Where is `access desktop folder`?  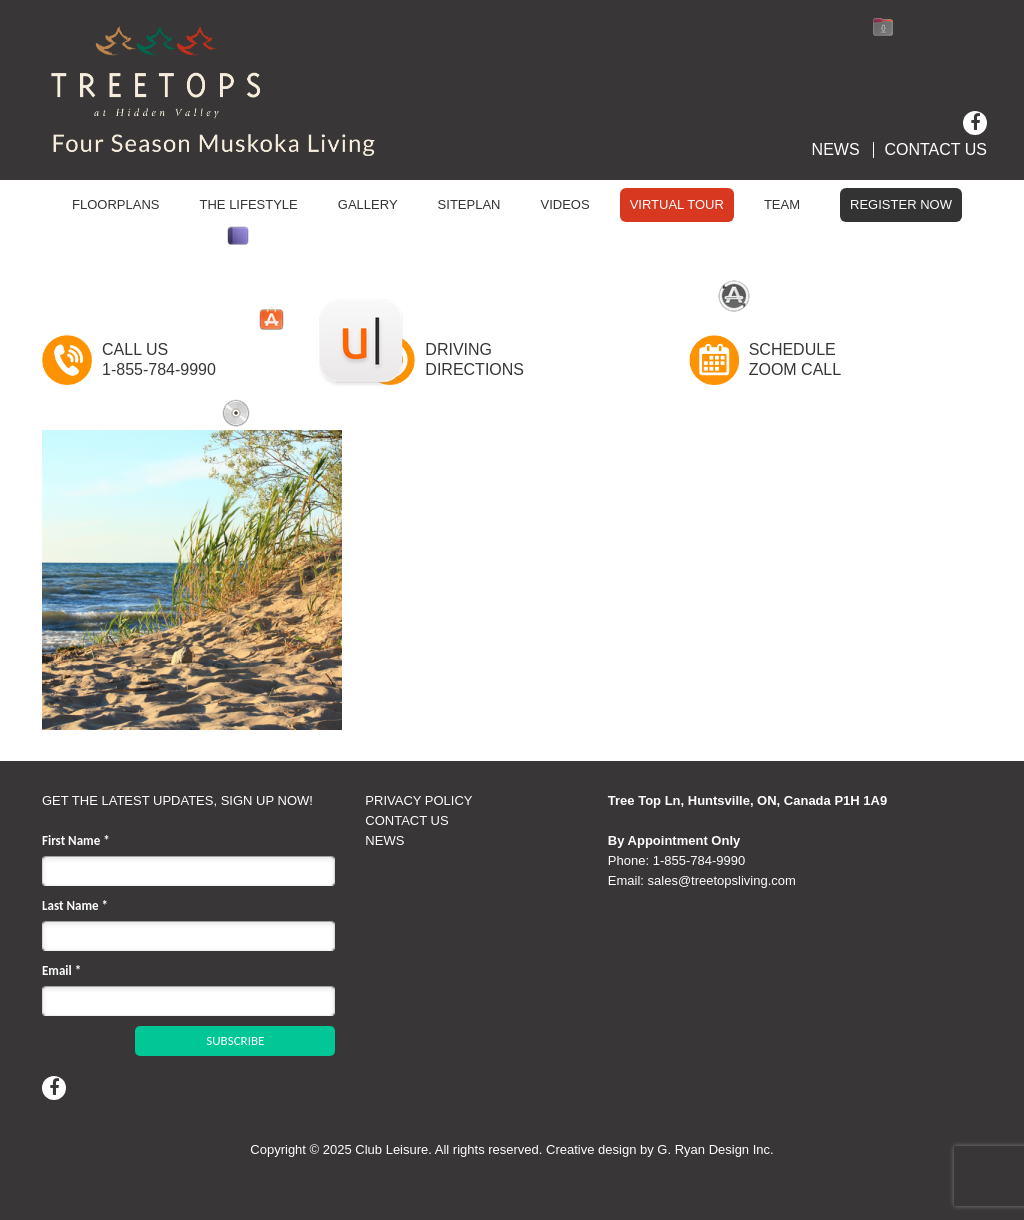 access desktop folder is located at coordinates (238, 235).